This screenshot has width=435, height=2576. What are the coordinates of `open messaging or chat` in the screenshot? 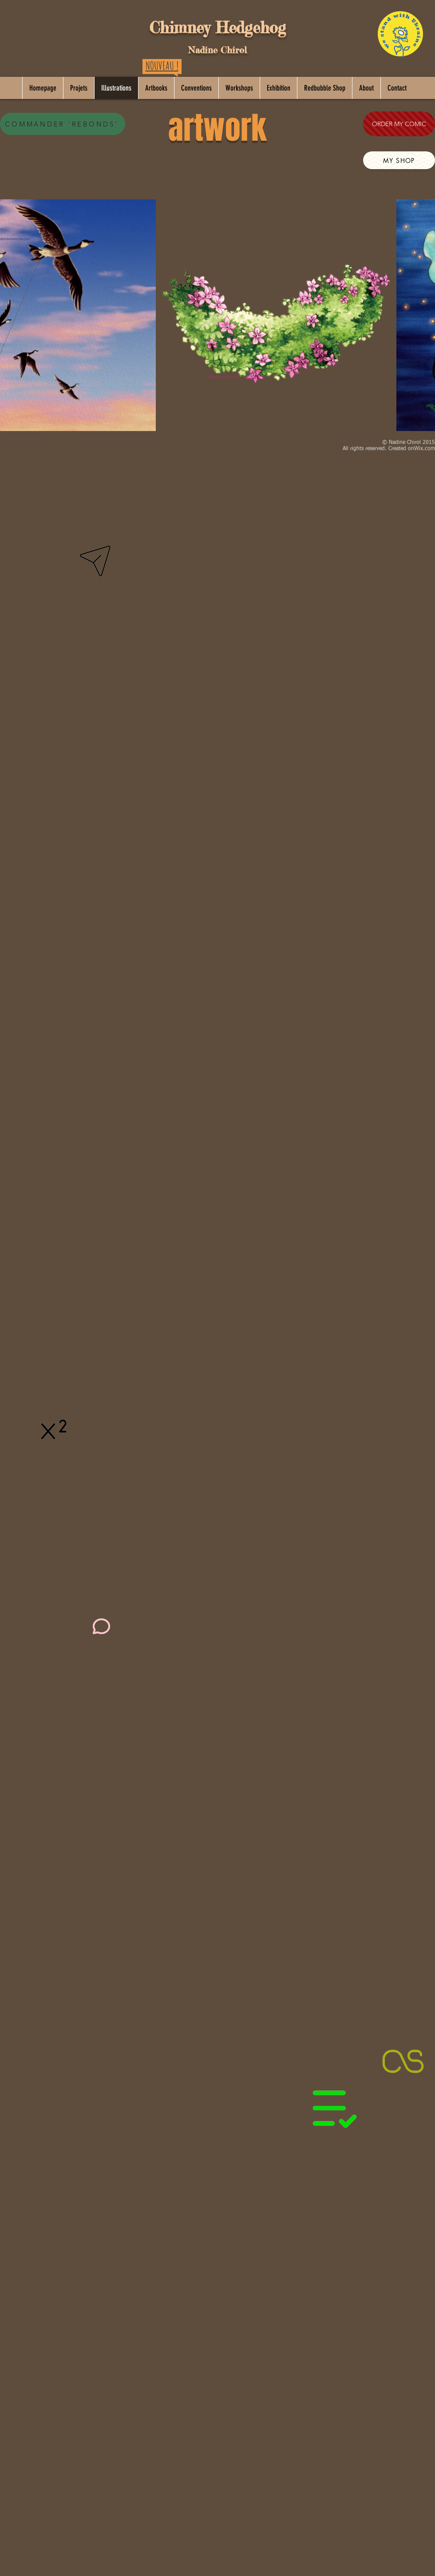 It's located at (101, 1626).